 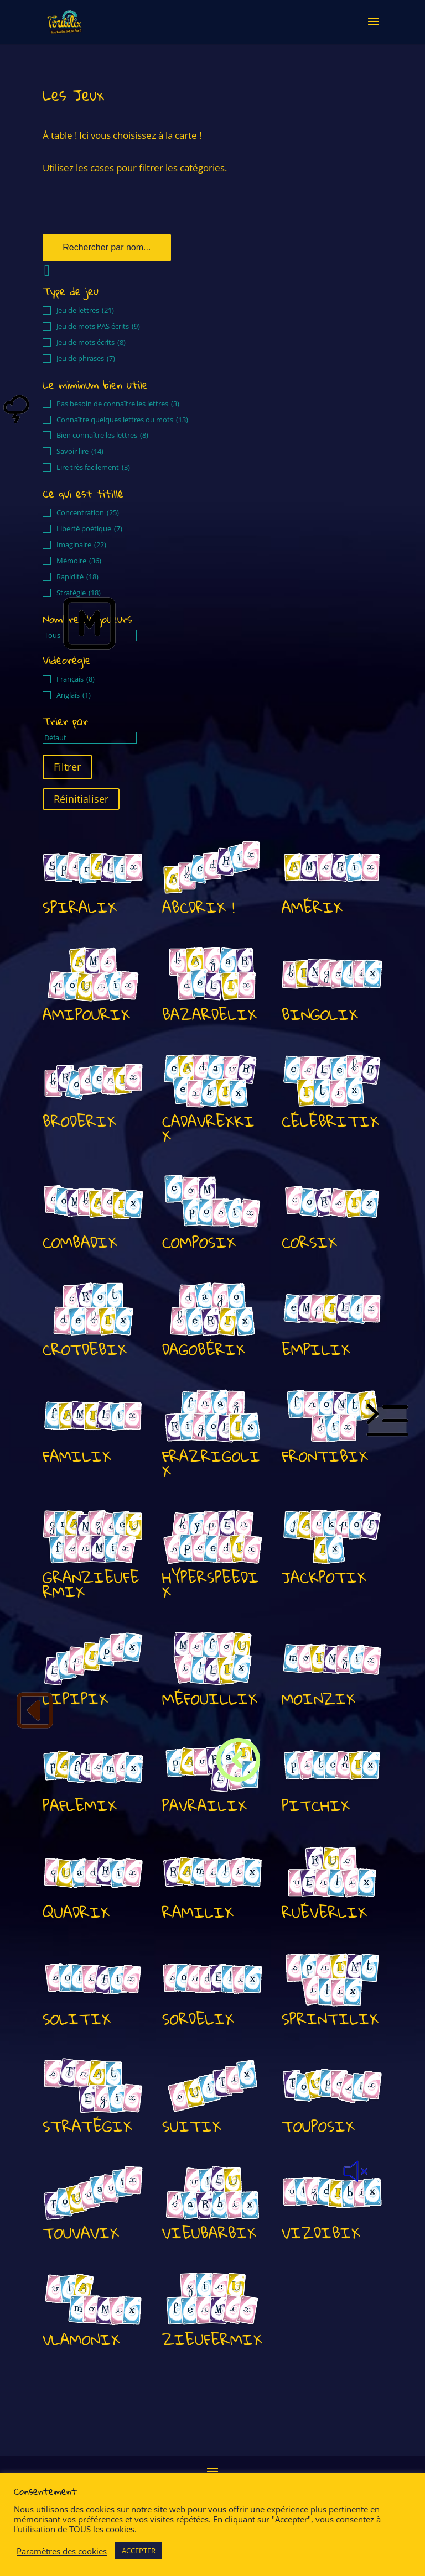 I want to click on mute audio or sound, so click(x=354, y=2171).